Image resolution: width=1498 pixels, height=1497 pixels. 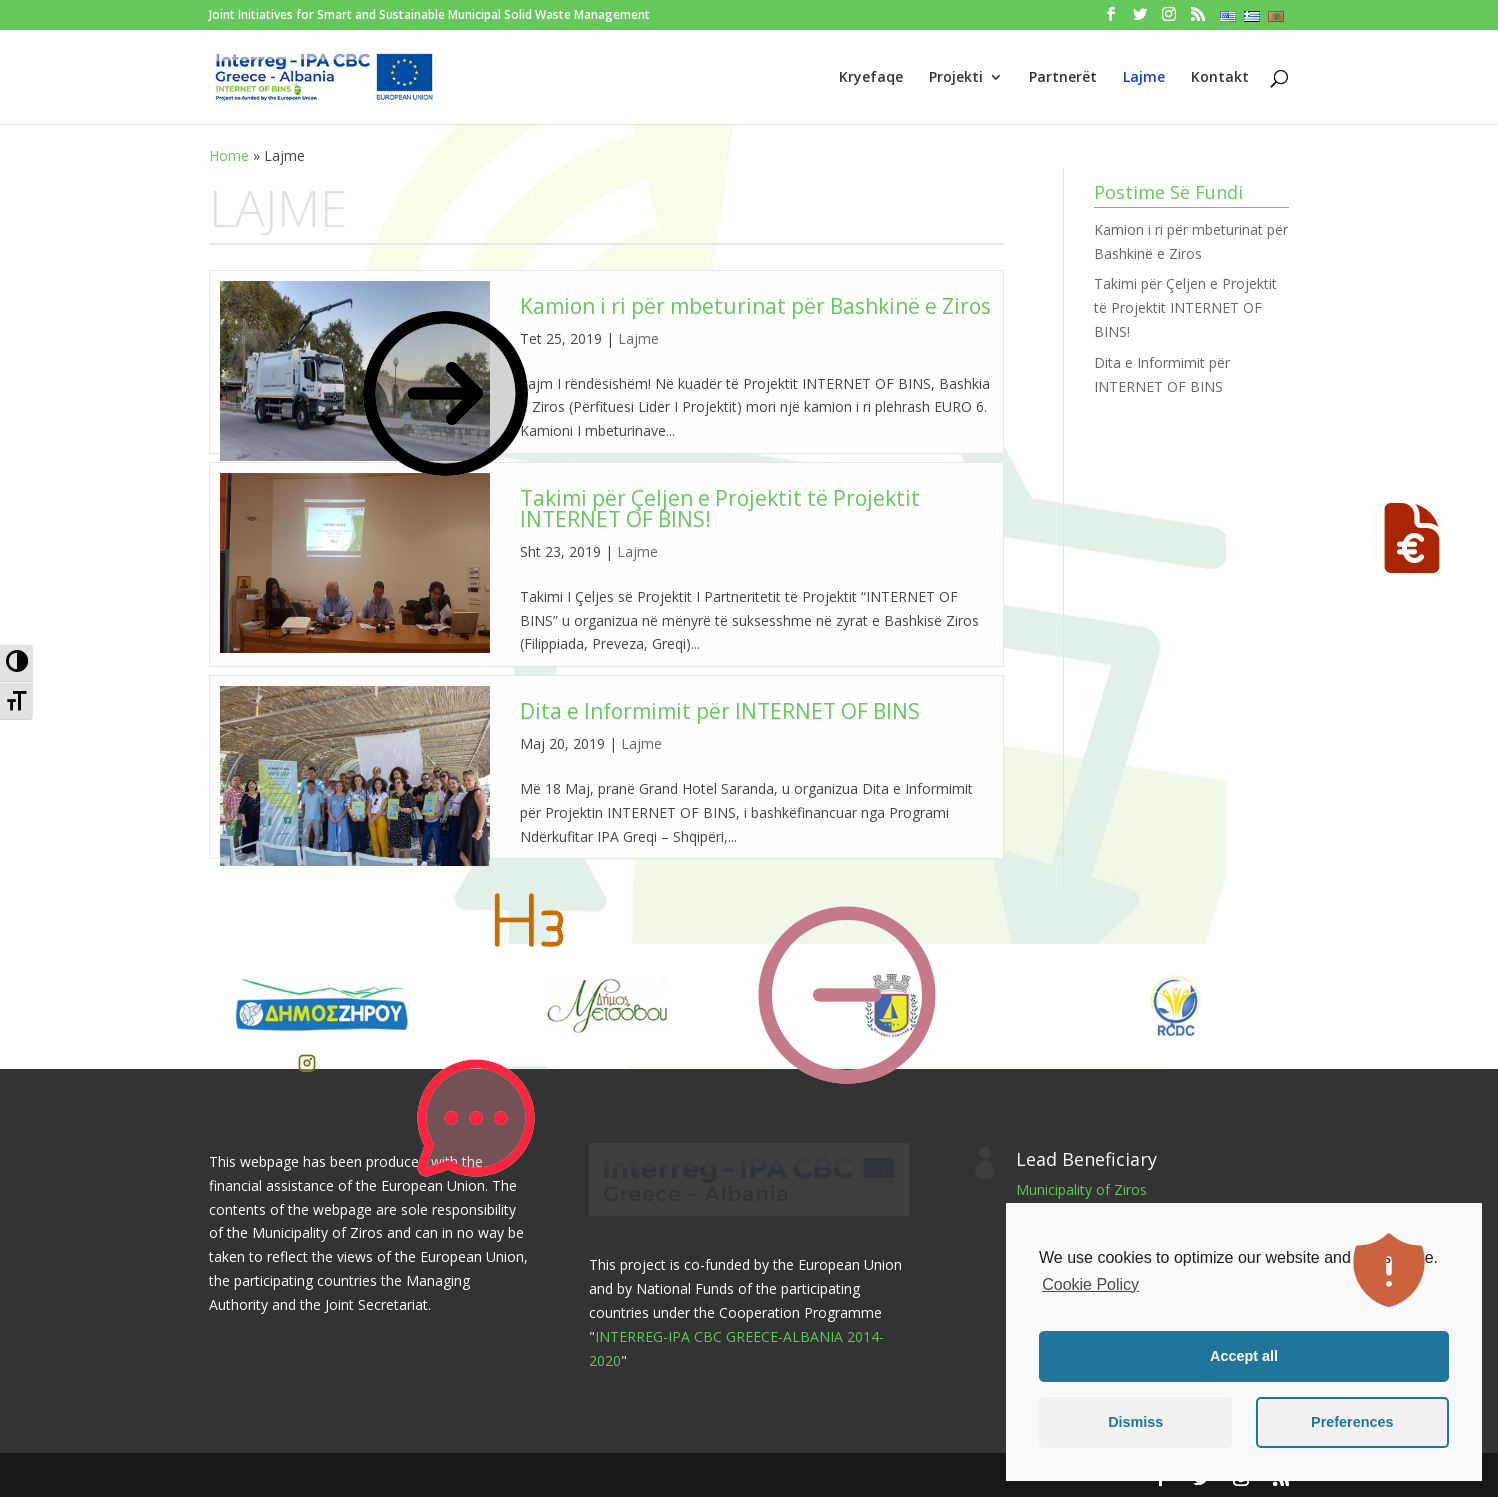 I want to click on open chat or messaging, so click(x=476, y=1118).